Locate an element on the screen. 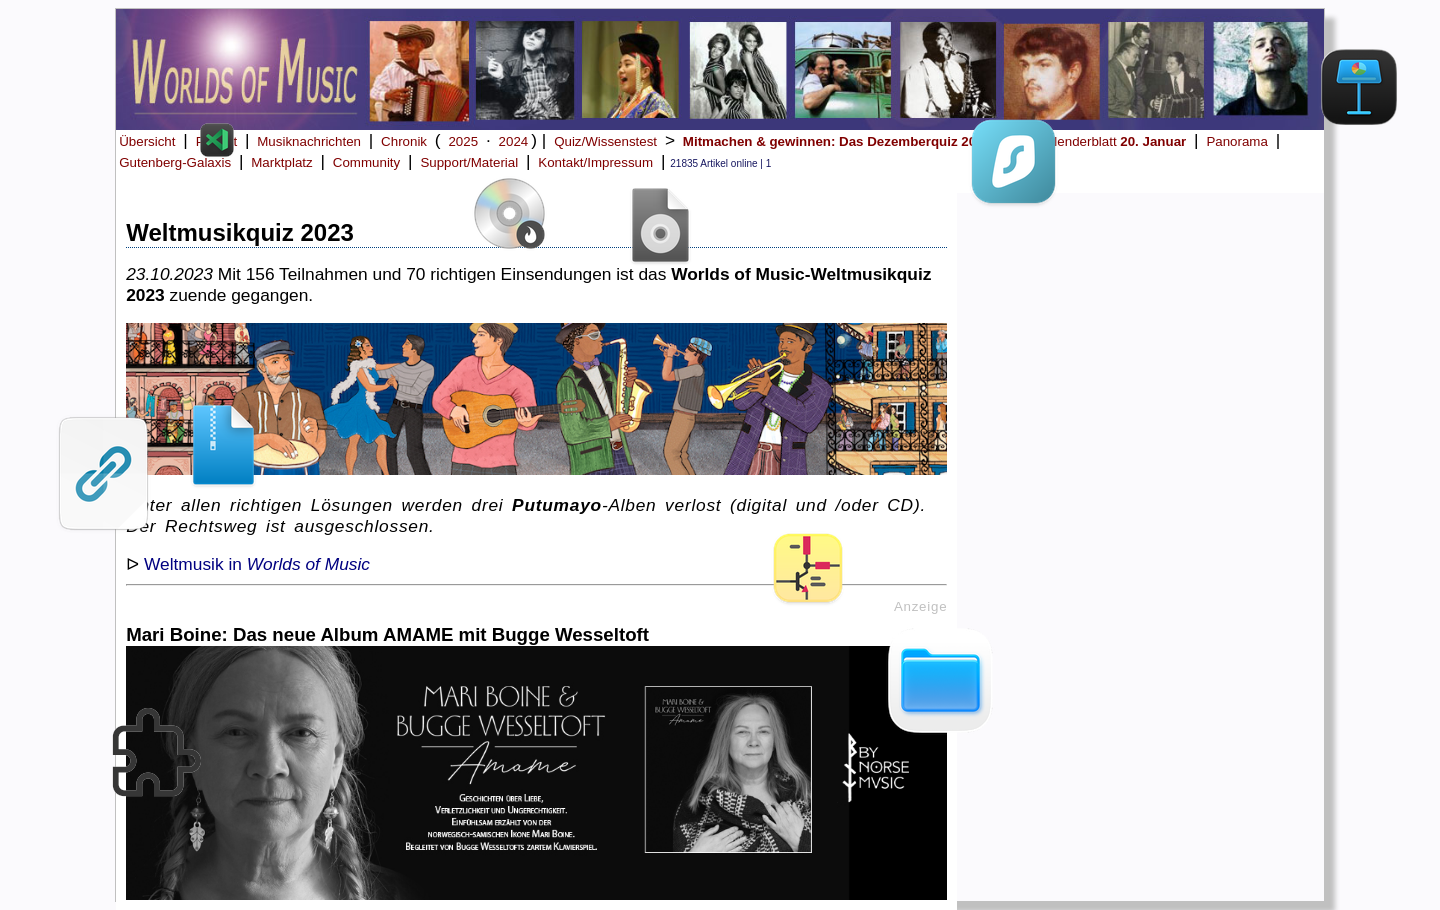 This screenshot has width=1440, height=910. a CD or disc image file is located at coordinates (660, 226).